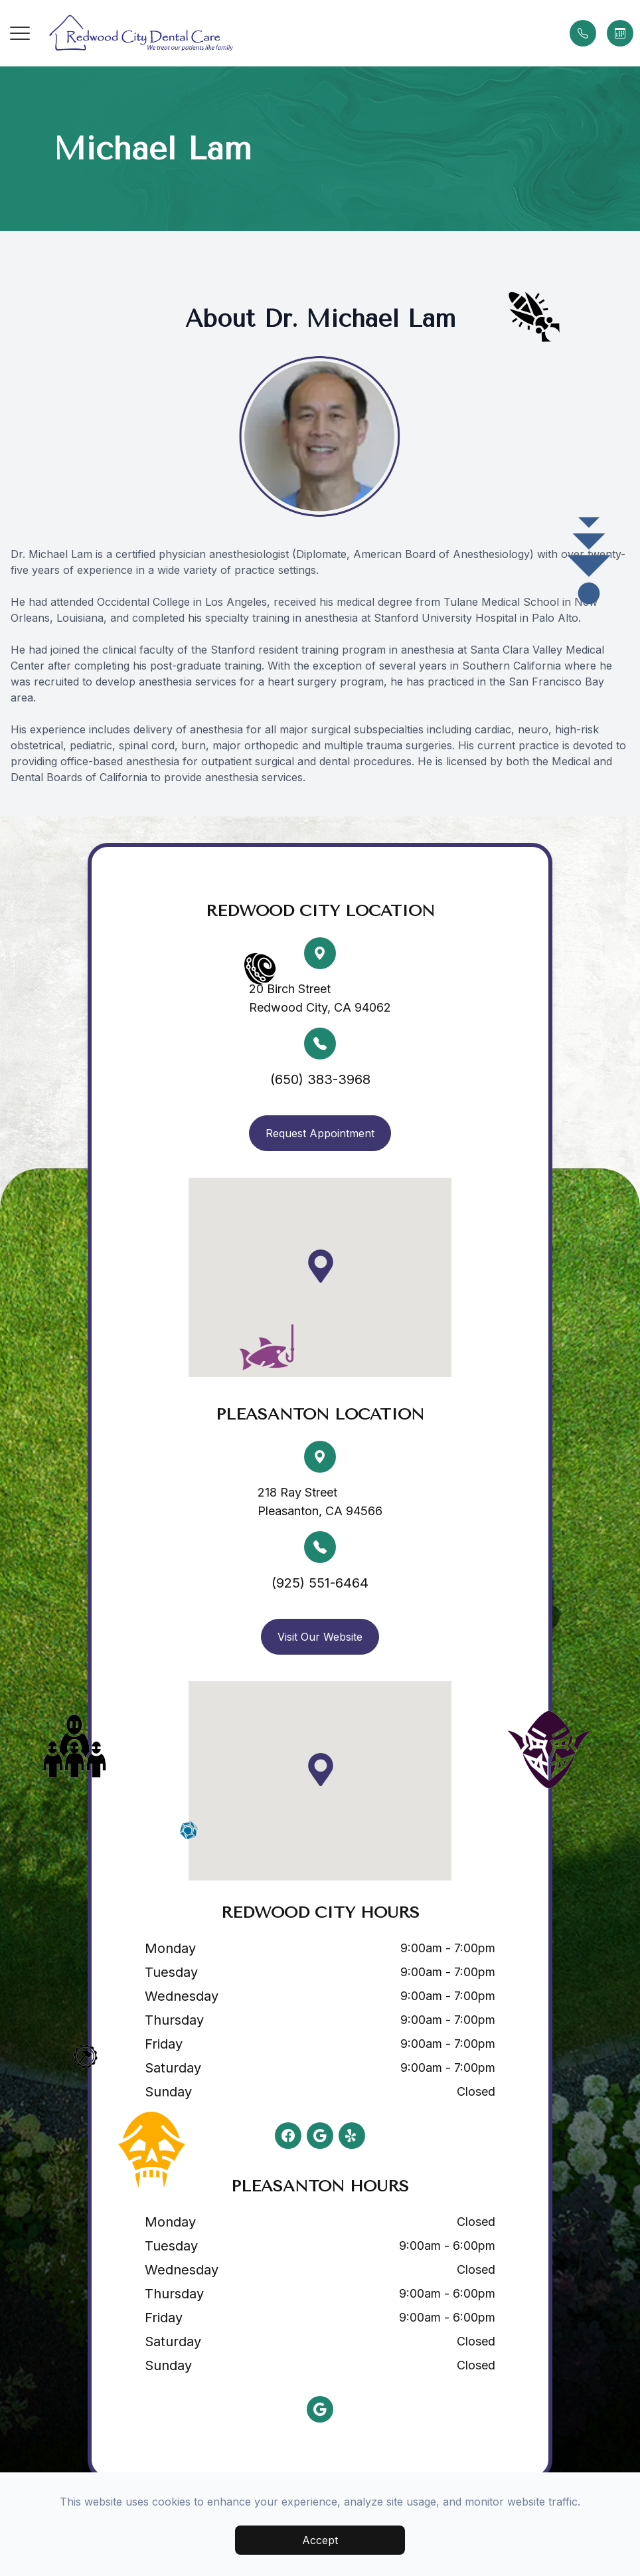 The image size is (640, 2576). Describe the element at coordinates (549, 1750) in the screenshot. I see `select goblin character or enemy type` at that location.